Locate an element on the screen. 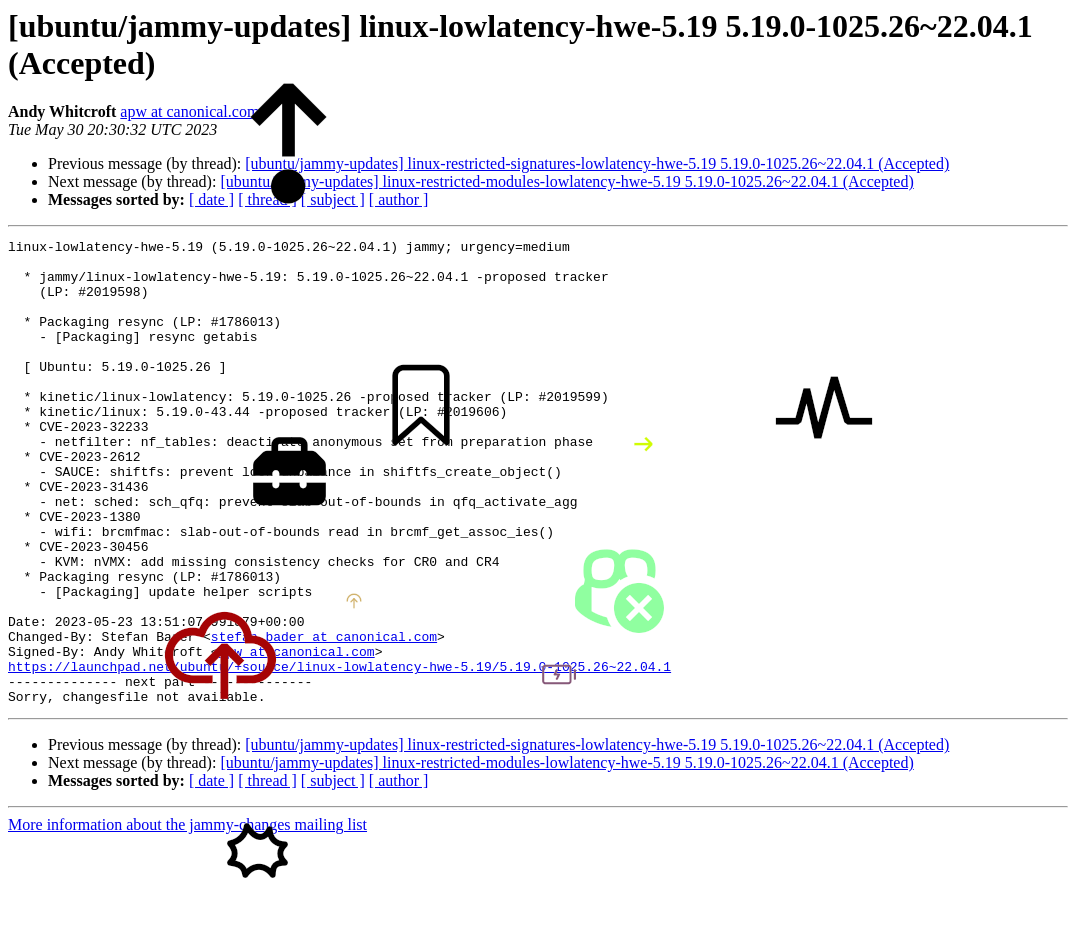 The width and height of the screenshot is (1076, 935). indicates an explosion or impact effect is located at coordinates (257, 850).